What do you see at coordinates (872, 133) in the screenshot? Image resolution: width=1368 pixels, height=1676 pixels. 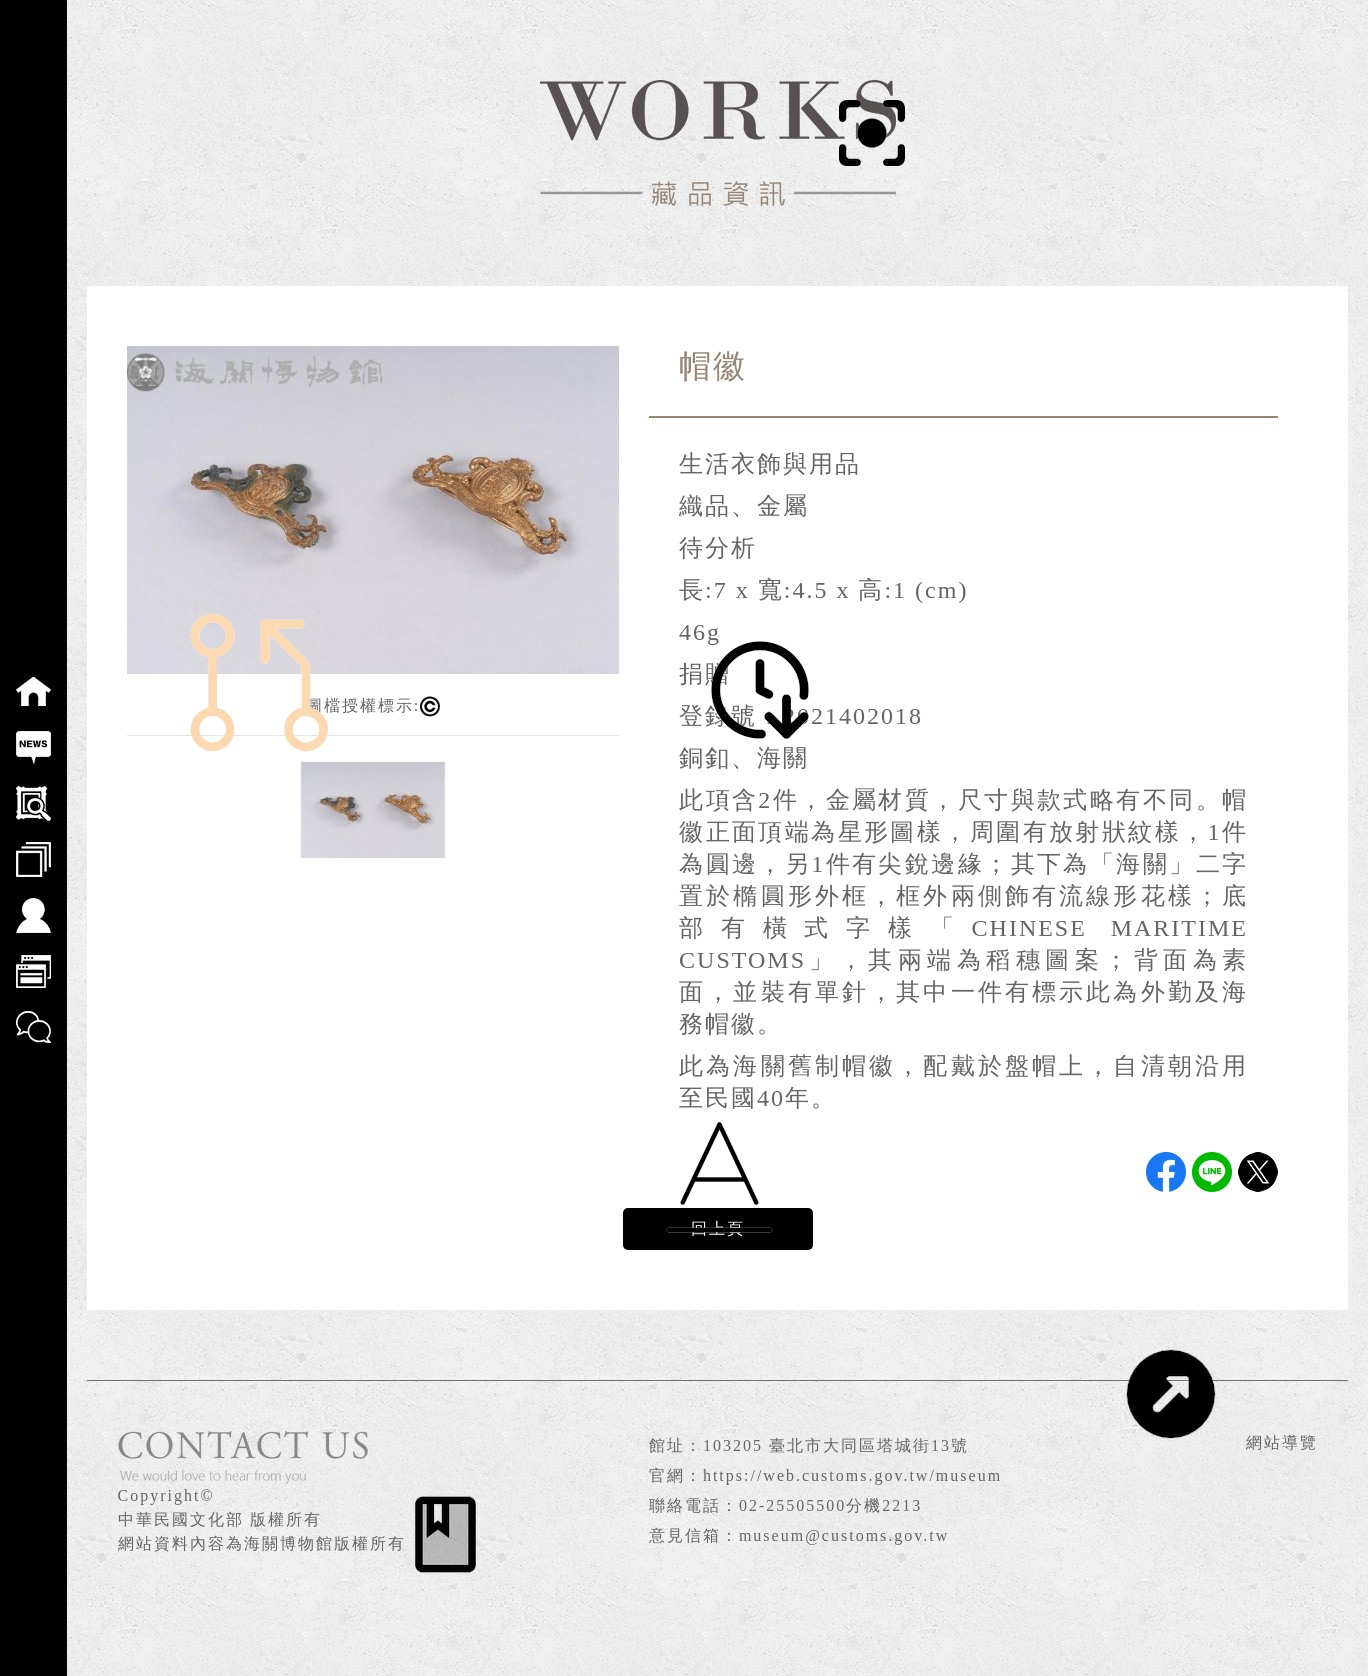 I see `center focus point for camera or image capture` at bounding box center [872, 133].